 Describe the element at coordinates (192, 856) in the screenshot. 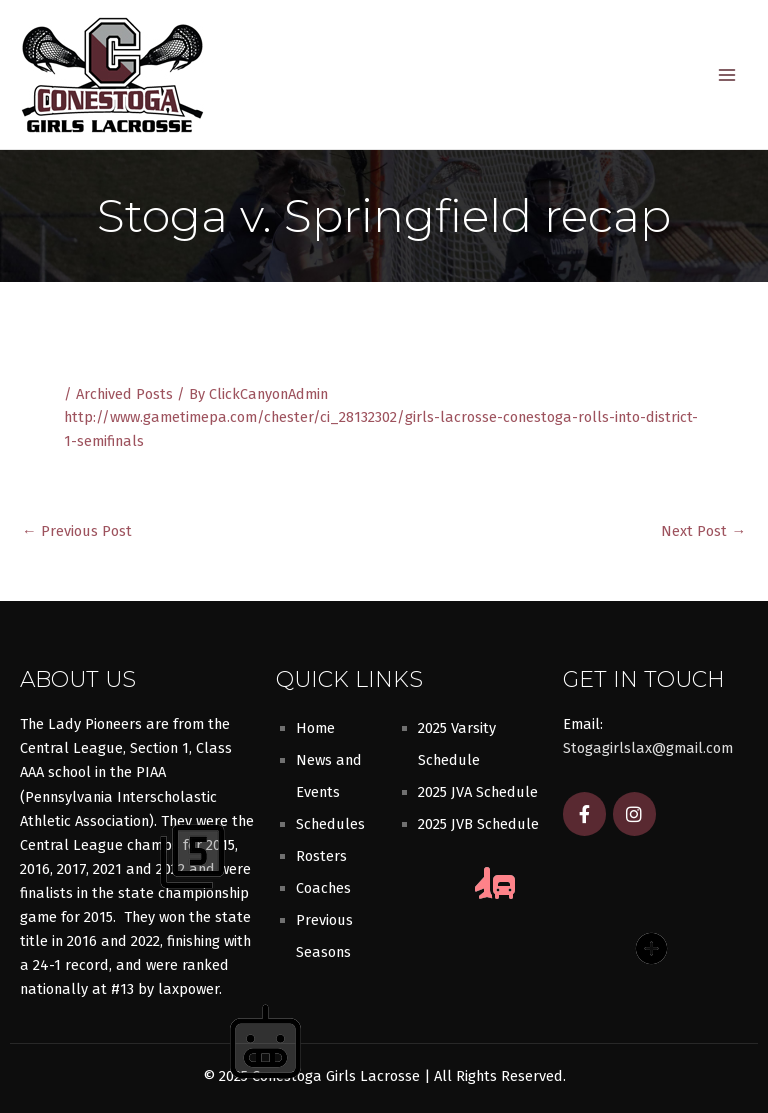

I see `filter or view 5 items` at that location.